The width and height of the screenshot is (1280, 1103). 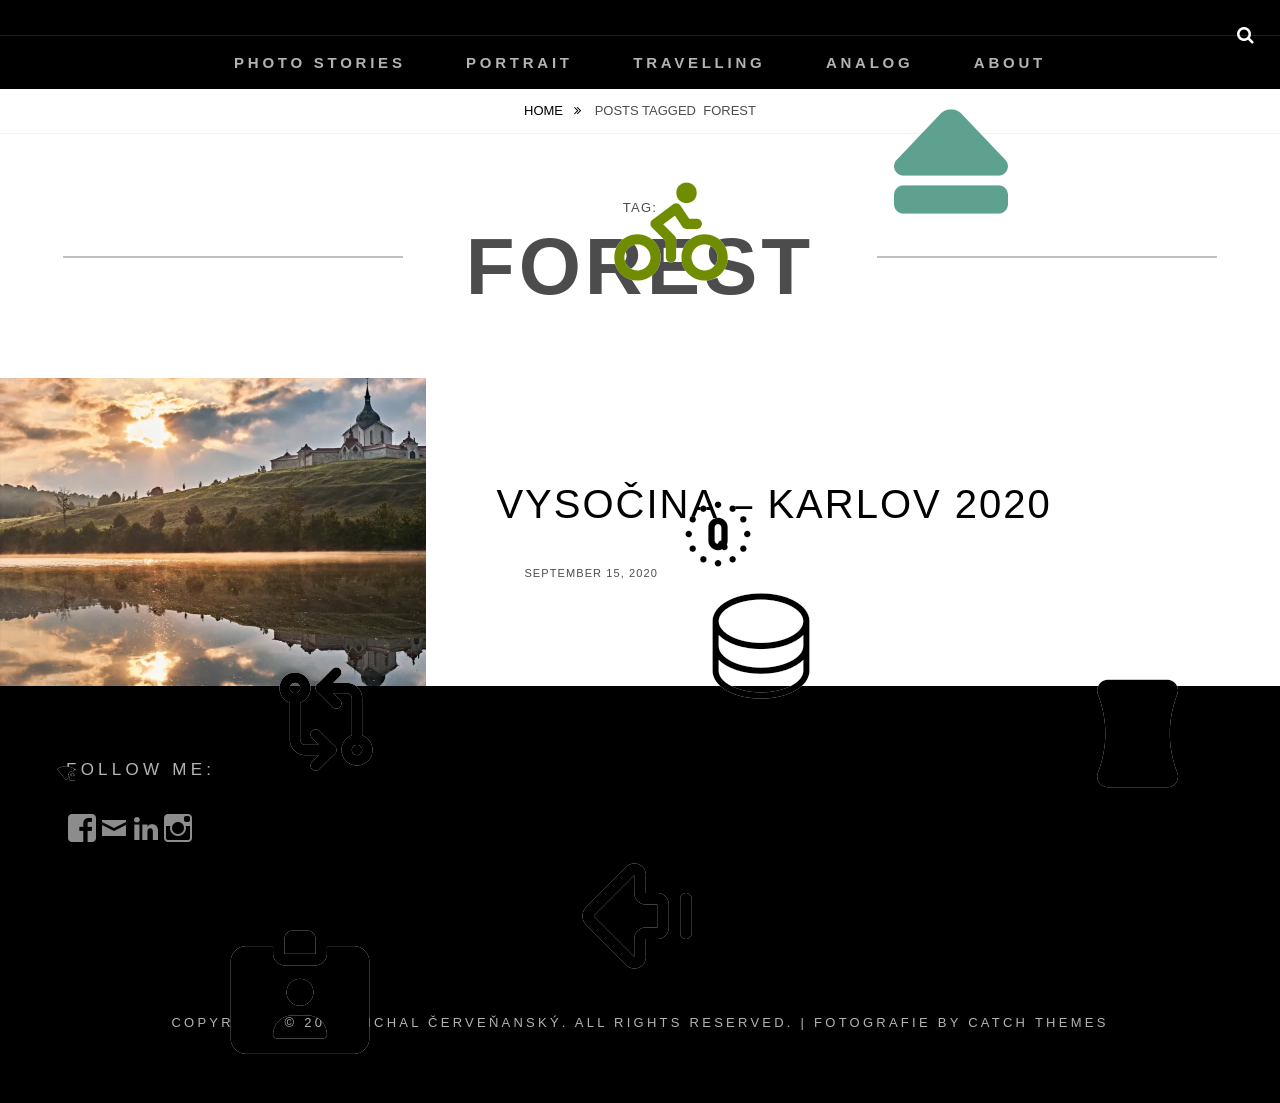 What do you see at coordinates (66, 773) in the screenshot?
I see `connected to a secure wifi network` at bounding box center [66, 773].